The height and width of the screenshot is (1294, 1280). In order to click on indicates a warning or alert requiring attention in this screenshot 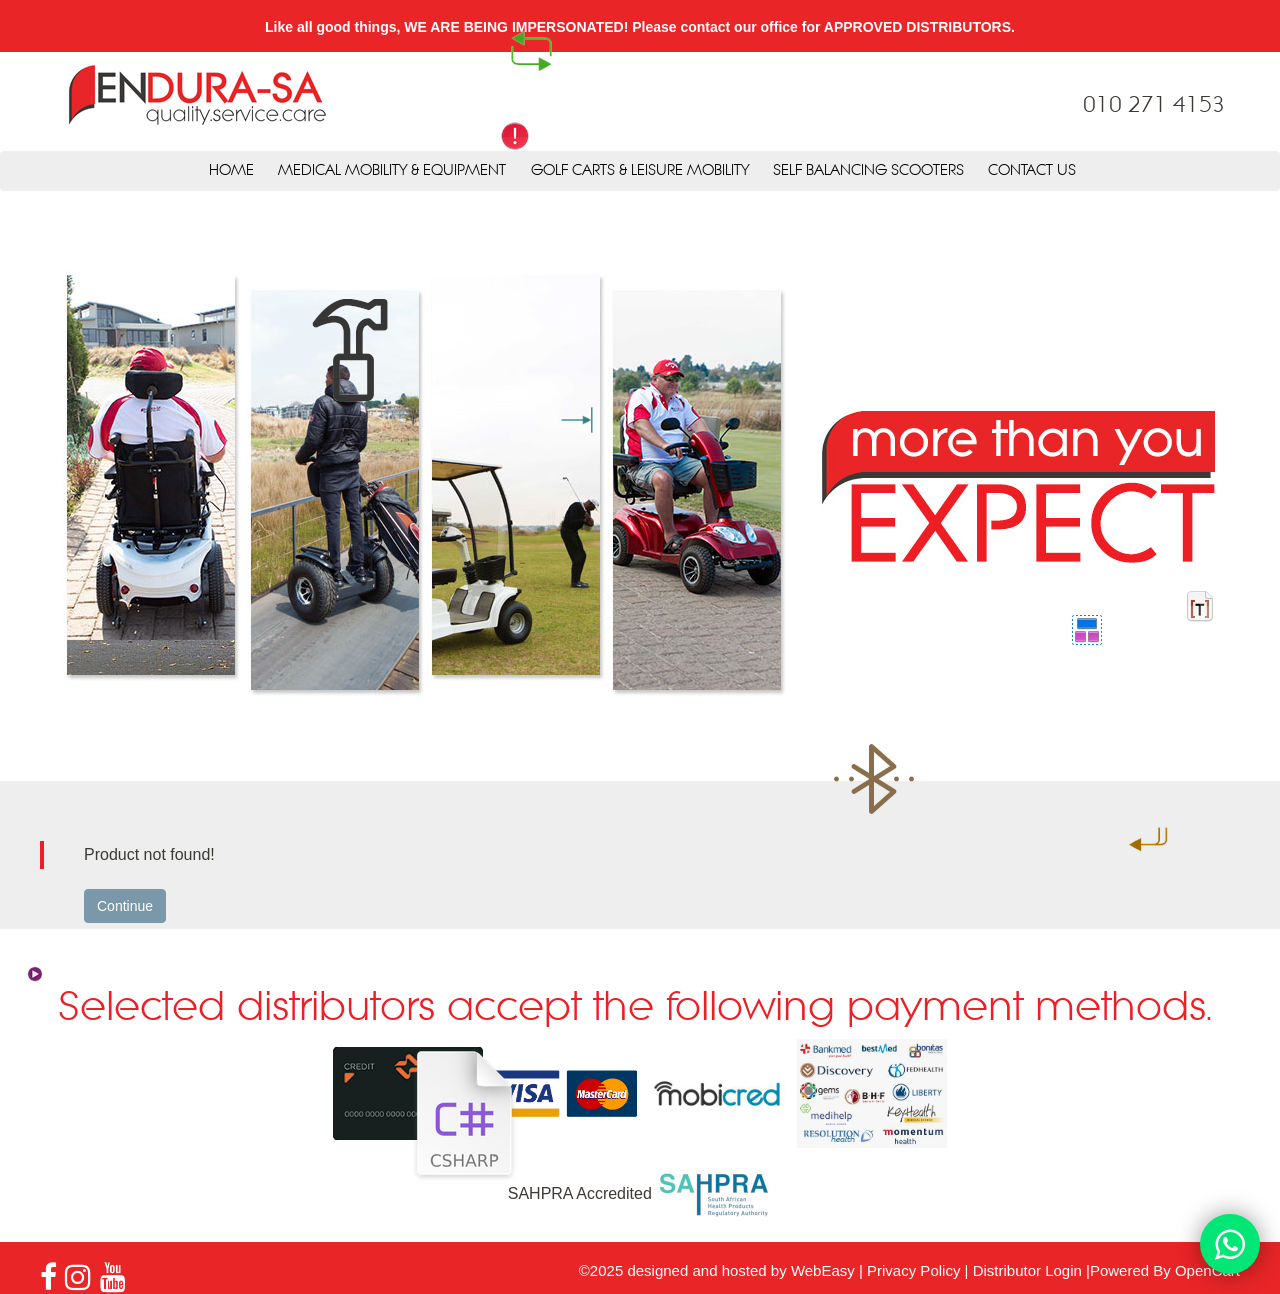, I will do `click(515, 136)`.